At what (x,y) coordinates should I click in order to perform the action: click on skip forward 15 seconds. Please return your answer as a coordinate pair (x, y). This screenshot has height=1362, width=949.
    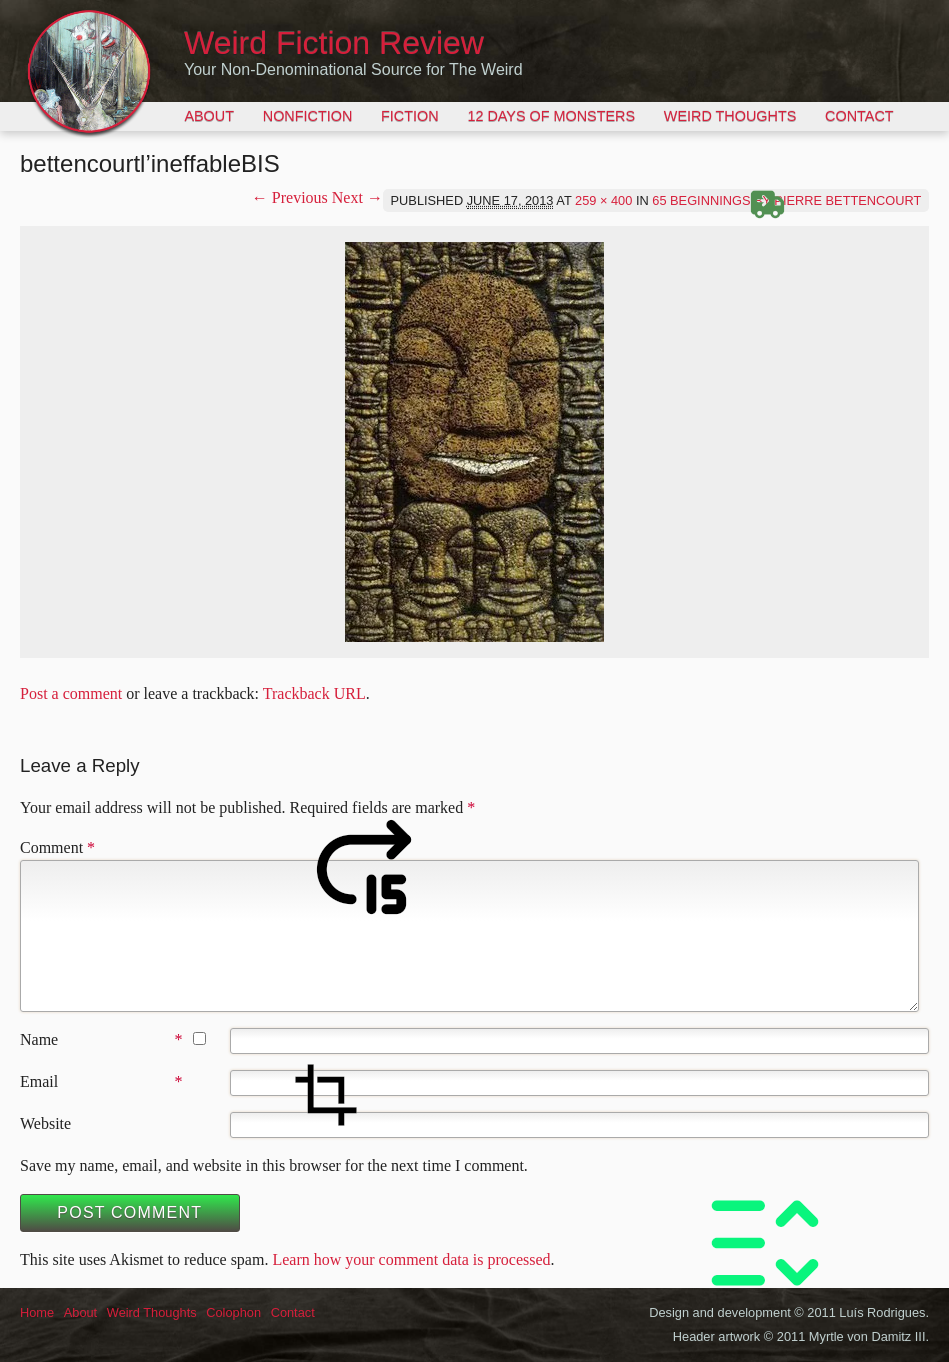
    Looking at the image, I should click on (366, 869).